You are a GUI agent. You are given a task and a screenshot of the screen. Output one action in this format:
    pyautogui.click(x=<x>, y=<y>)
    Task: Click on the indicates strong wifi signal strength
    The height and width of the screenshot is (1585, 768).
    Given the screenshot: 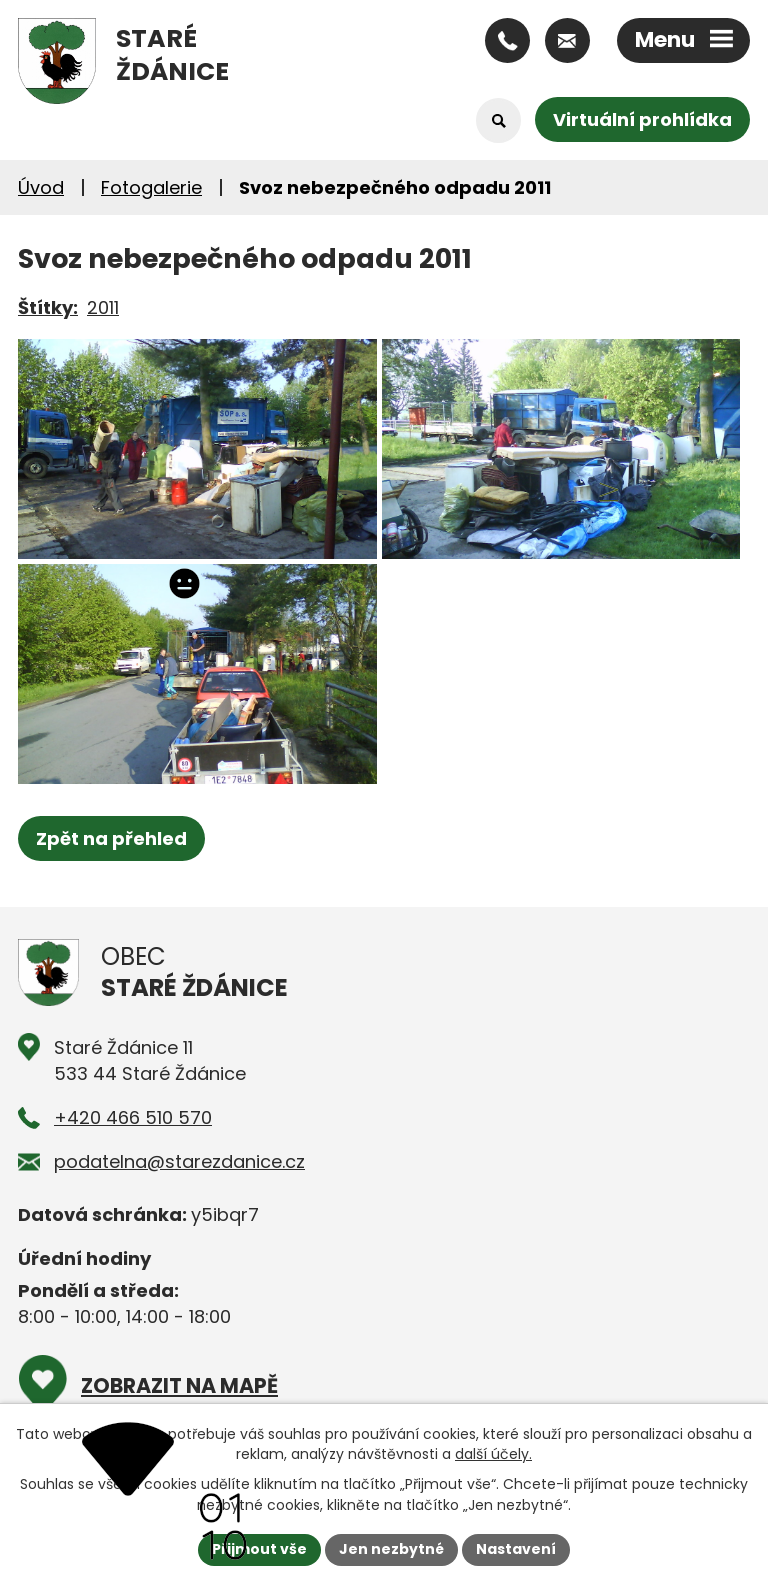 What is the action you would take?
    pyautogui.click(x=128, y=1459)
    